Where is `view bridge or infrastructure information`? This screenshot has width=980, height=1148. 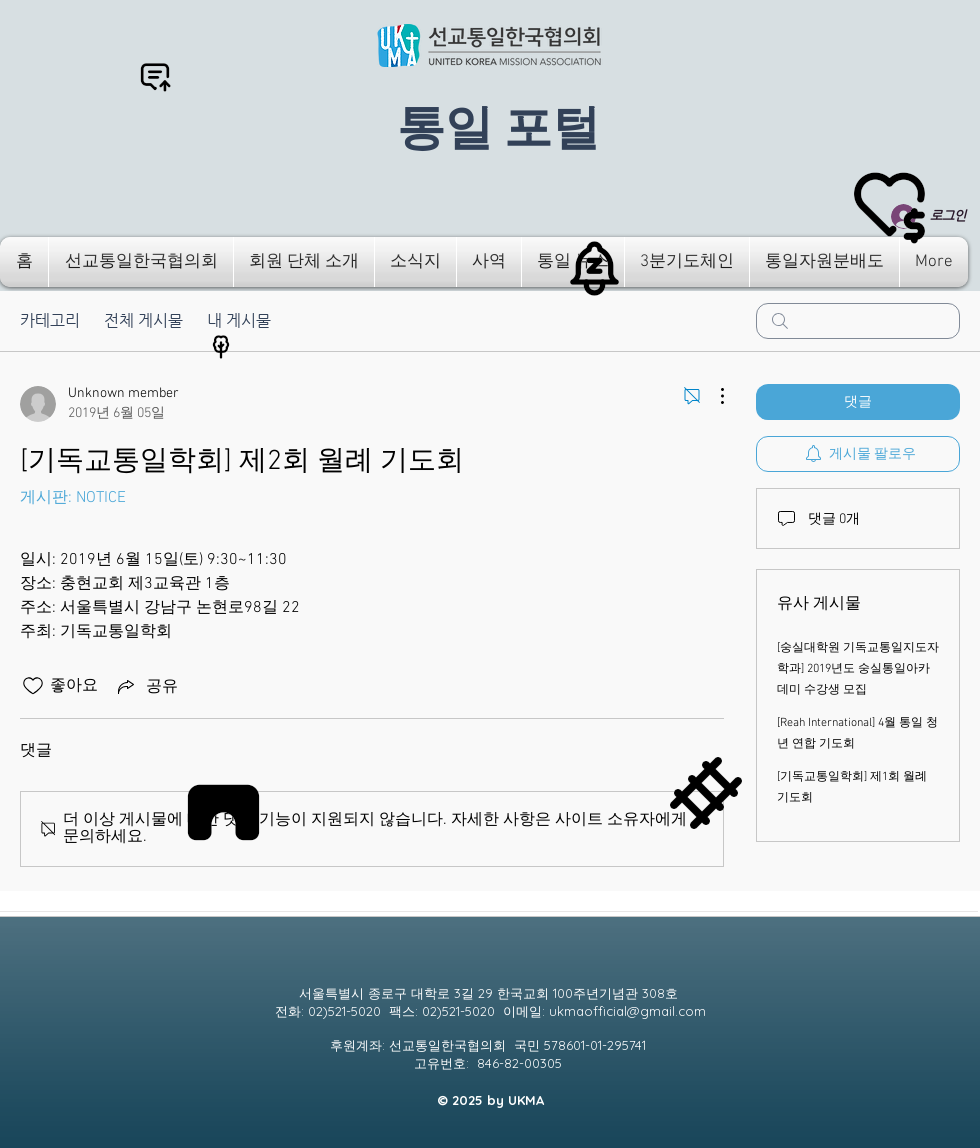
view bridge or infrastructure information is located at coordinates (223, 808).